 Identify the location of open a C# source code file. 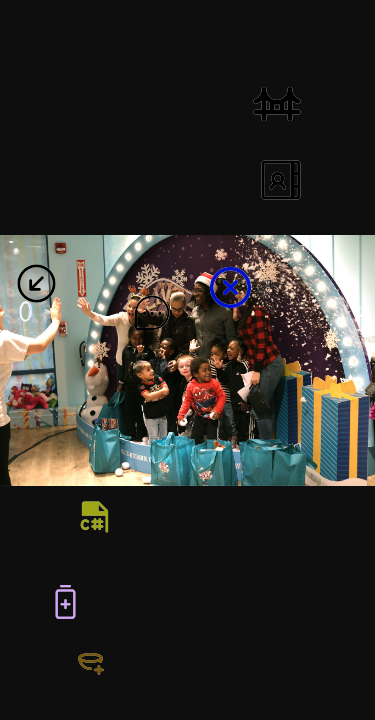
(95, 517).